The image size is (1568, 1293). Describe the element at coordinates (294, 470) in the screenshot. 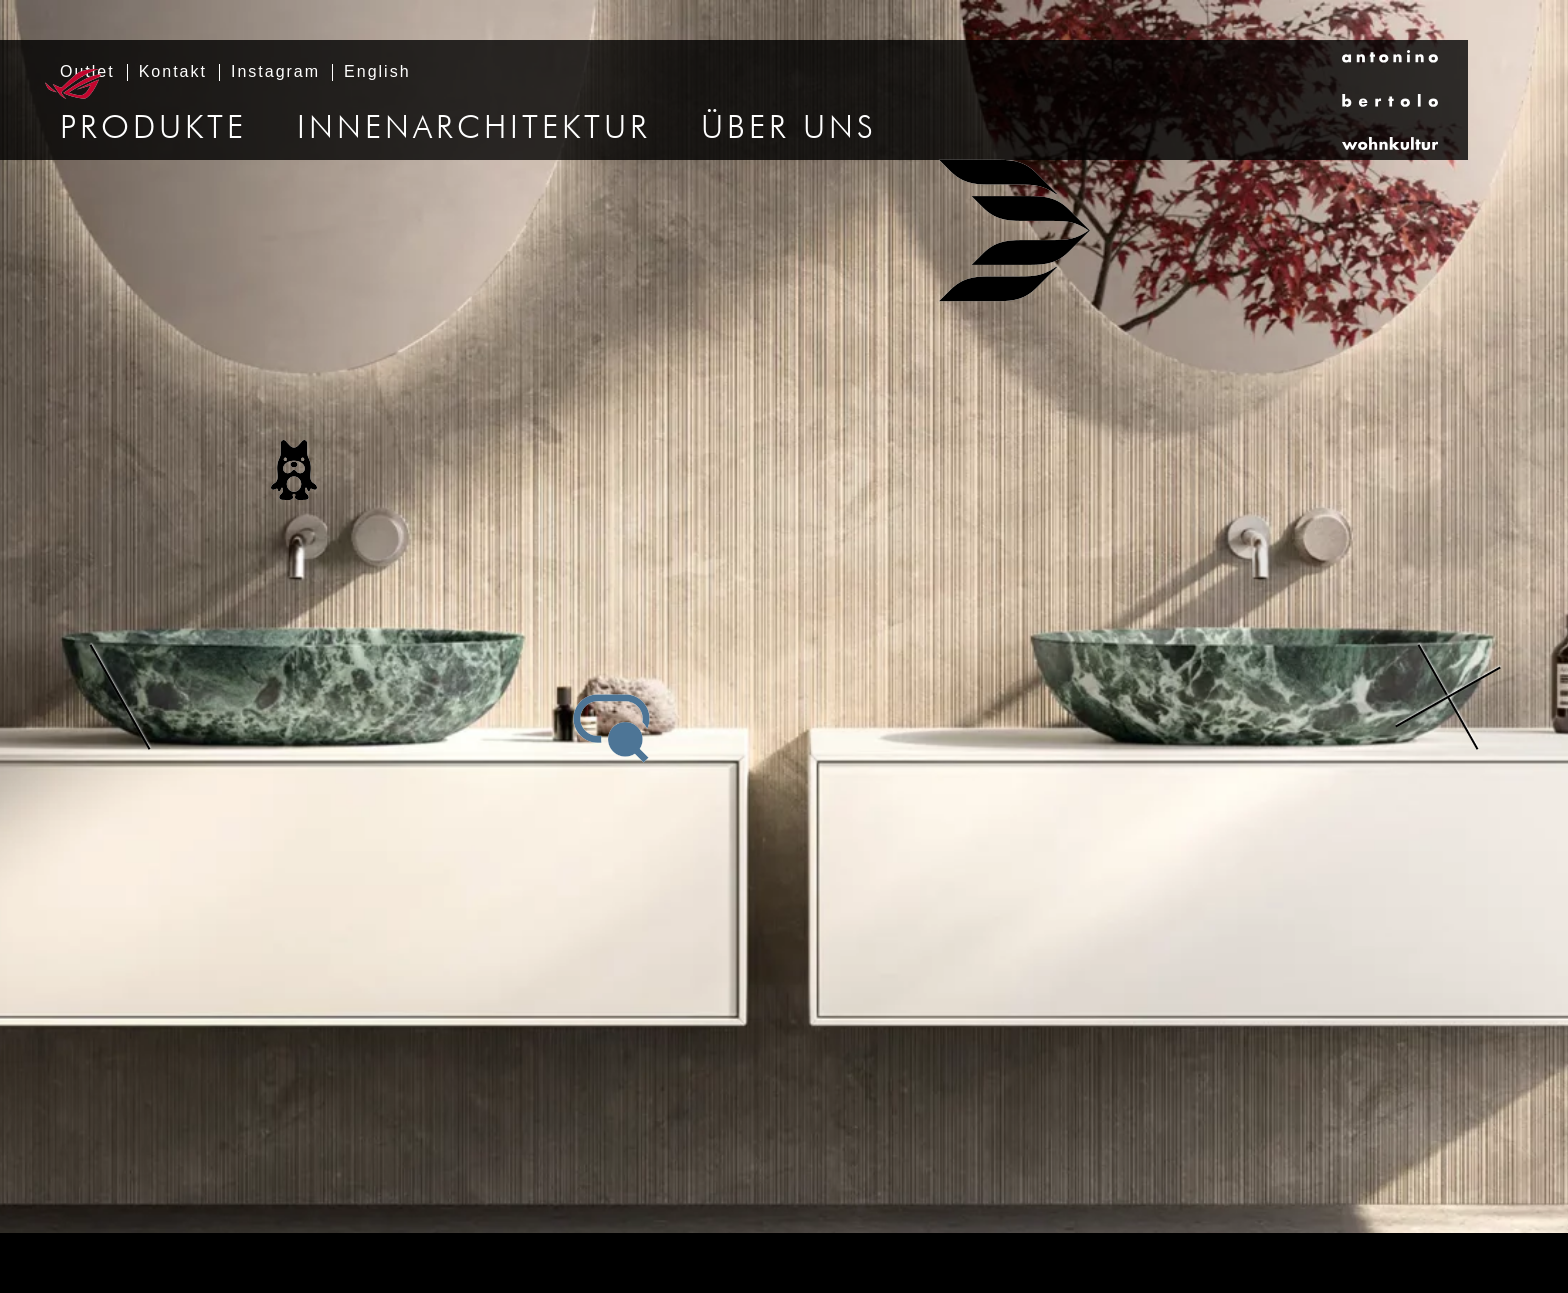

I see `link to or open ameba account` at that location.